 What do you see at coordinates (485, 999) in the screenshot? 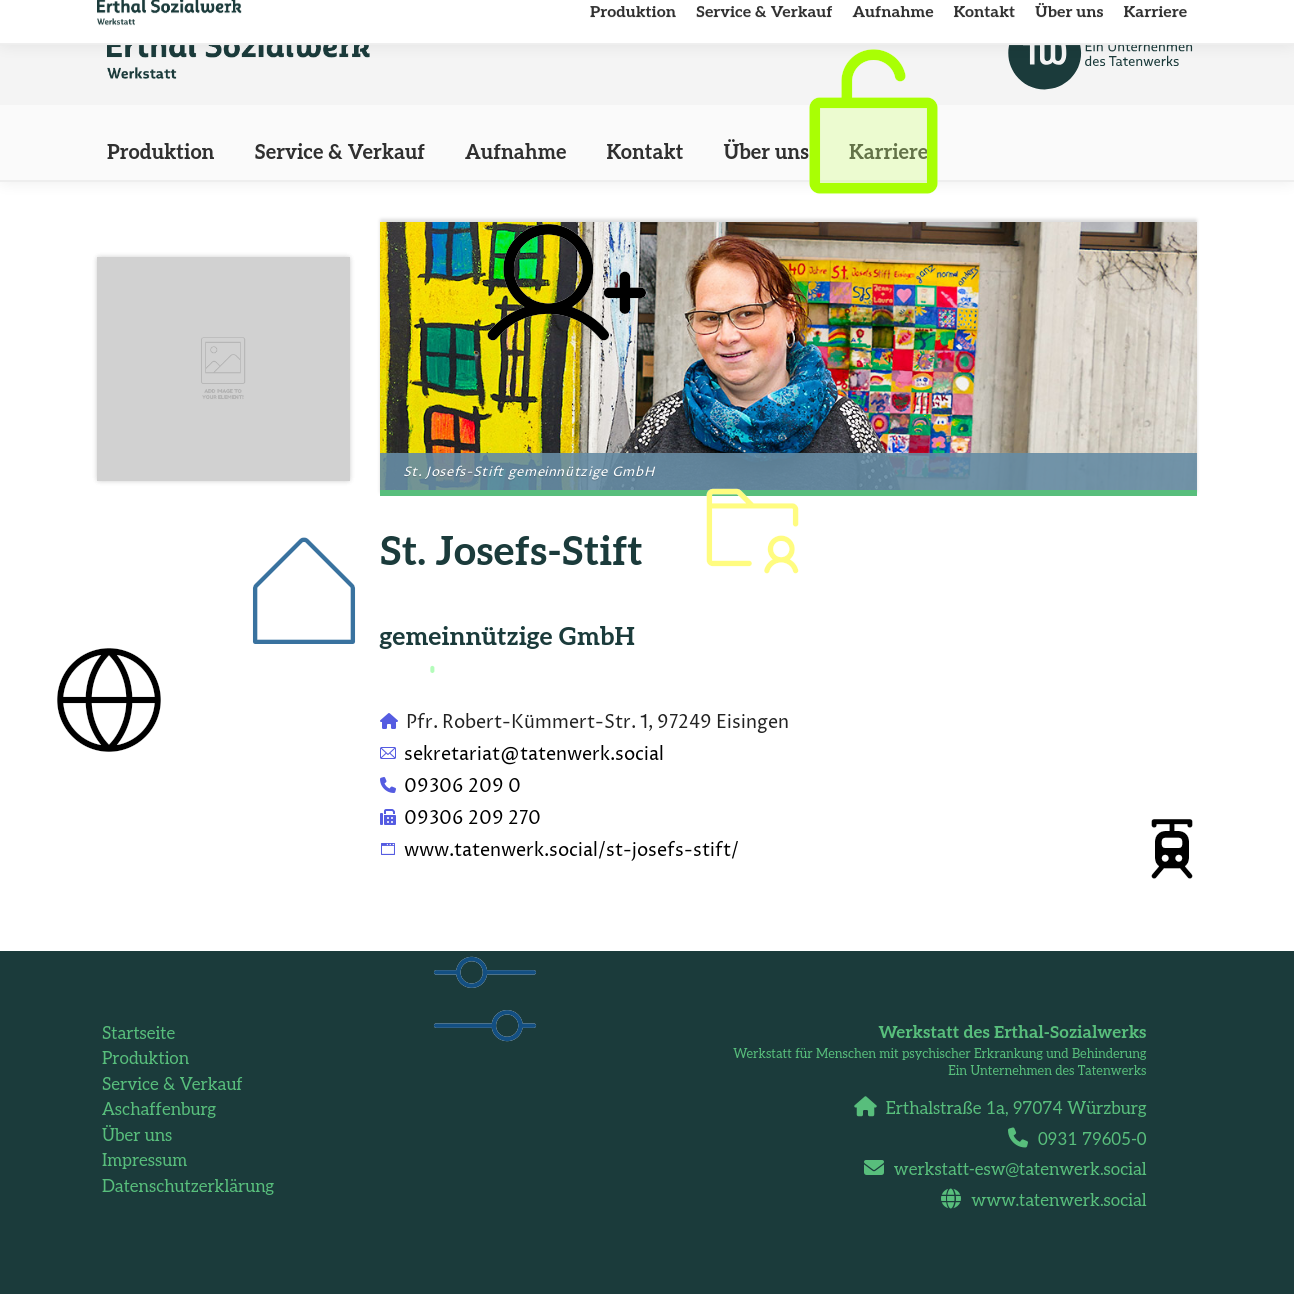
I see `adjust settings or preferences` at bounding box center [485, 999].